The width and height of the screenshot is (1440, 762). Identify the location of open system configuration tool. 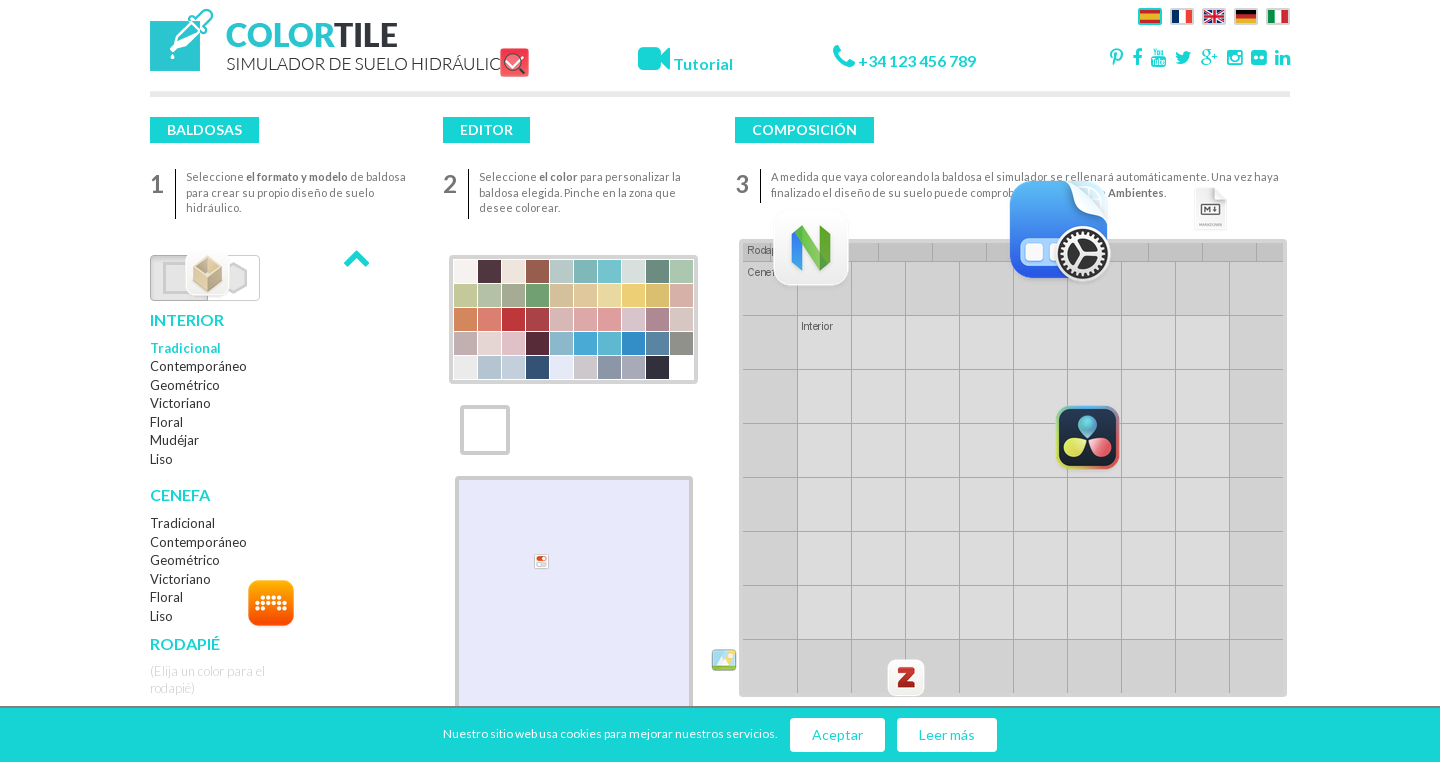
(514, 62).